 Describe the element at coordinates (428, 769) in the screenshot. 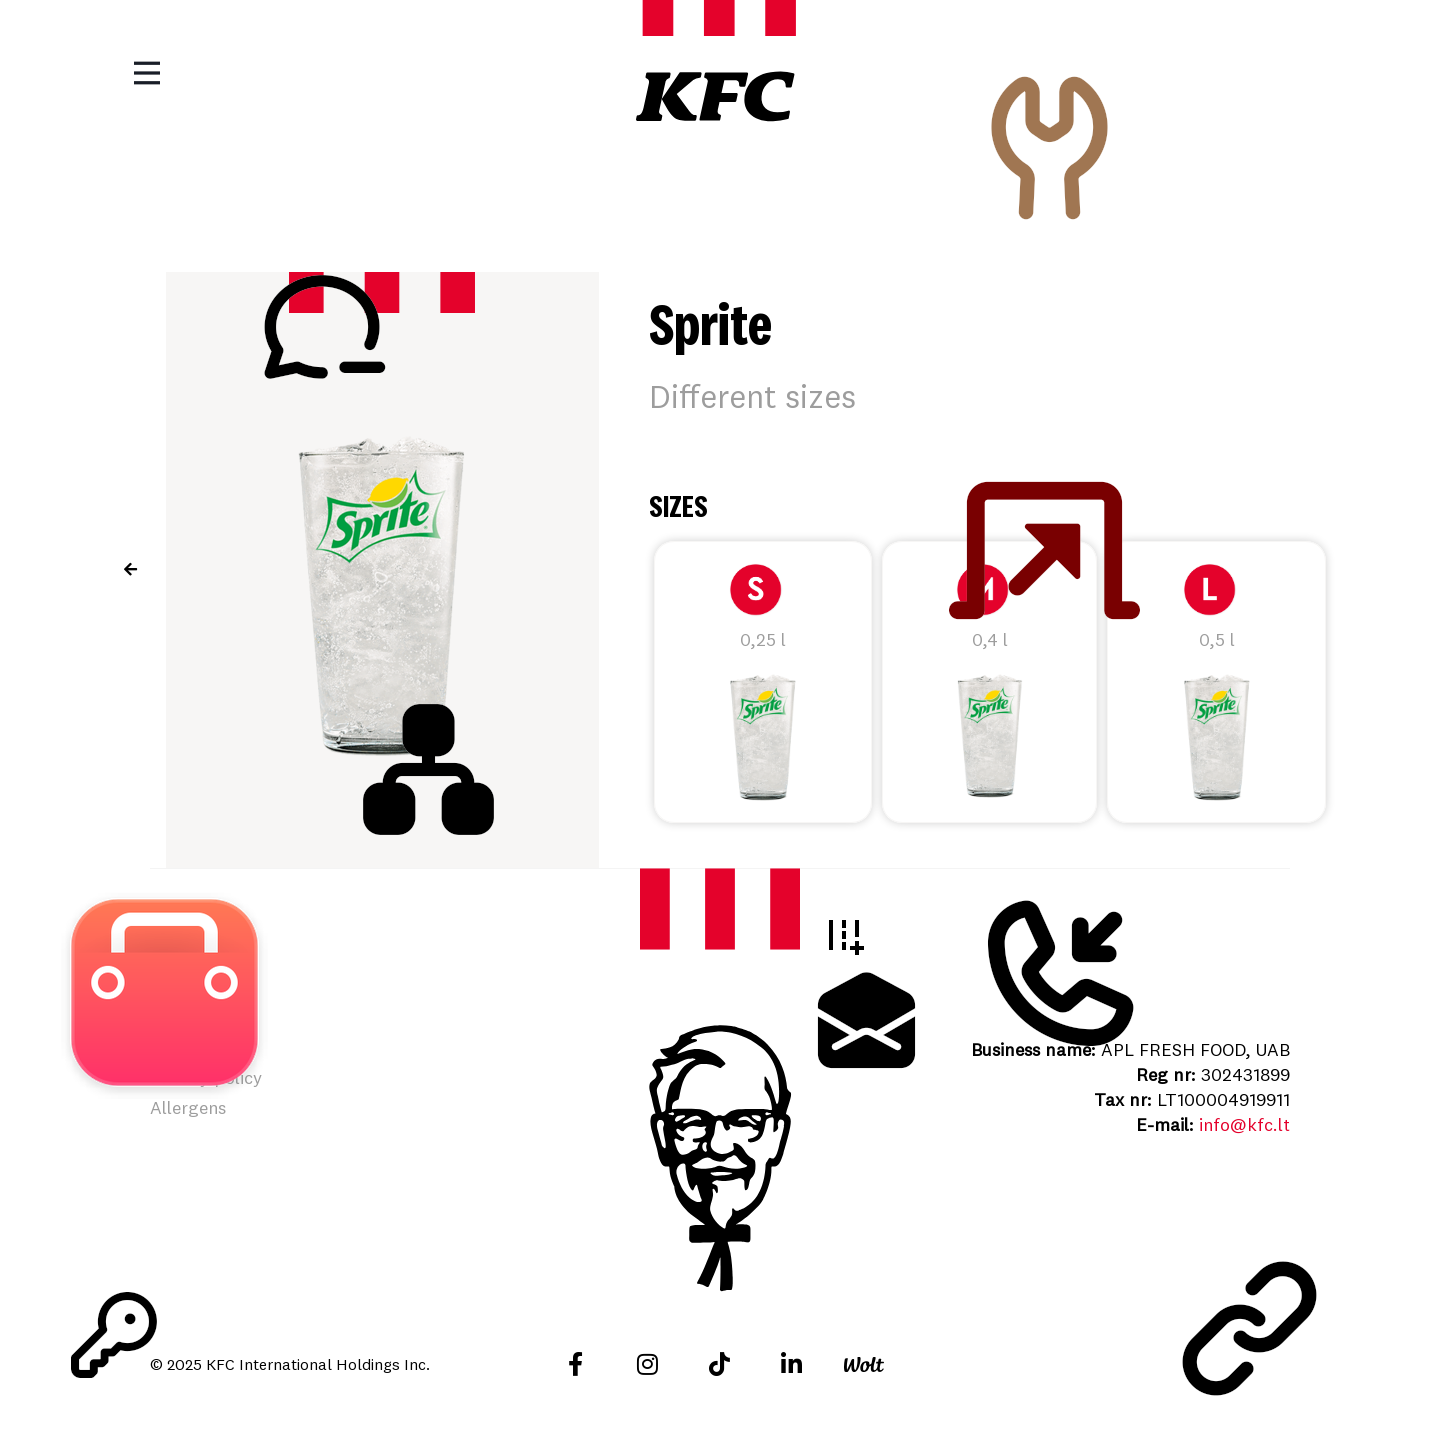

I see `view organizational hierarchy or structure` at that location.